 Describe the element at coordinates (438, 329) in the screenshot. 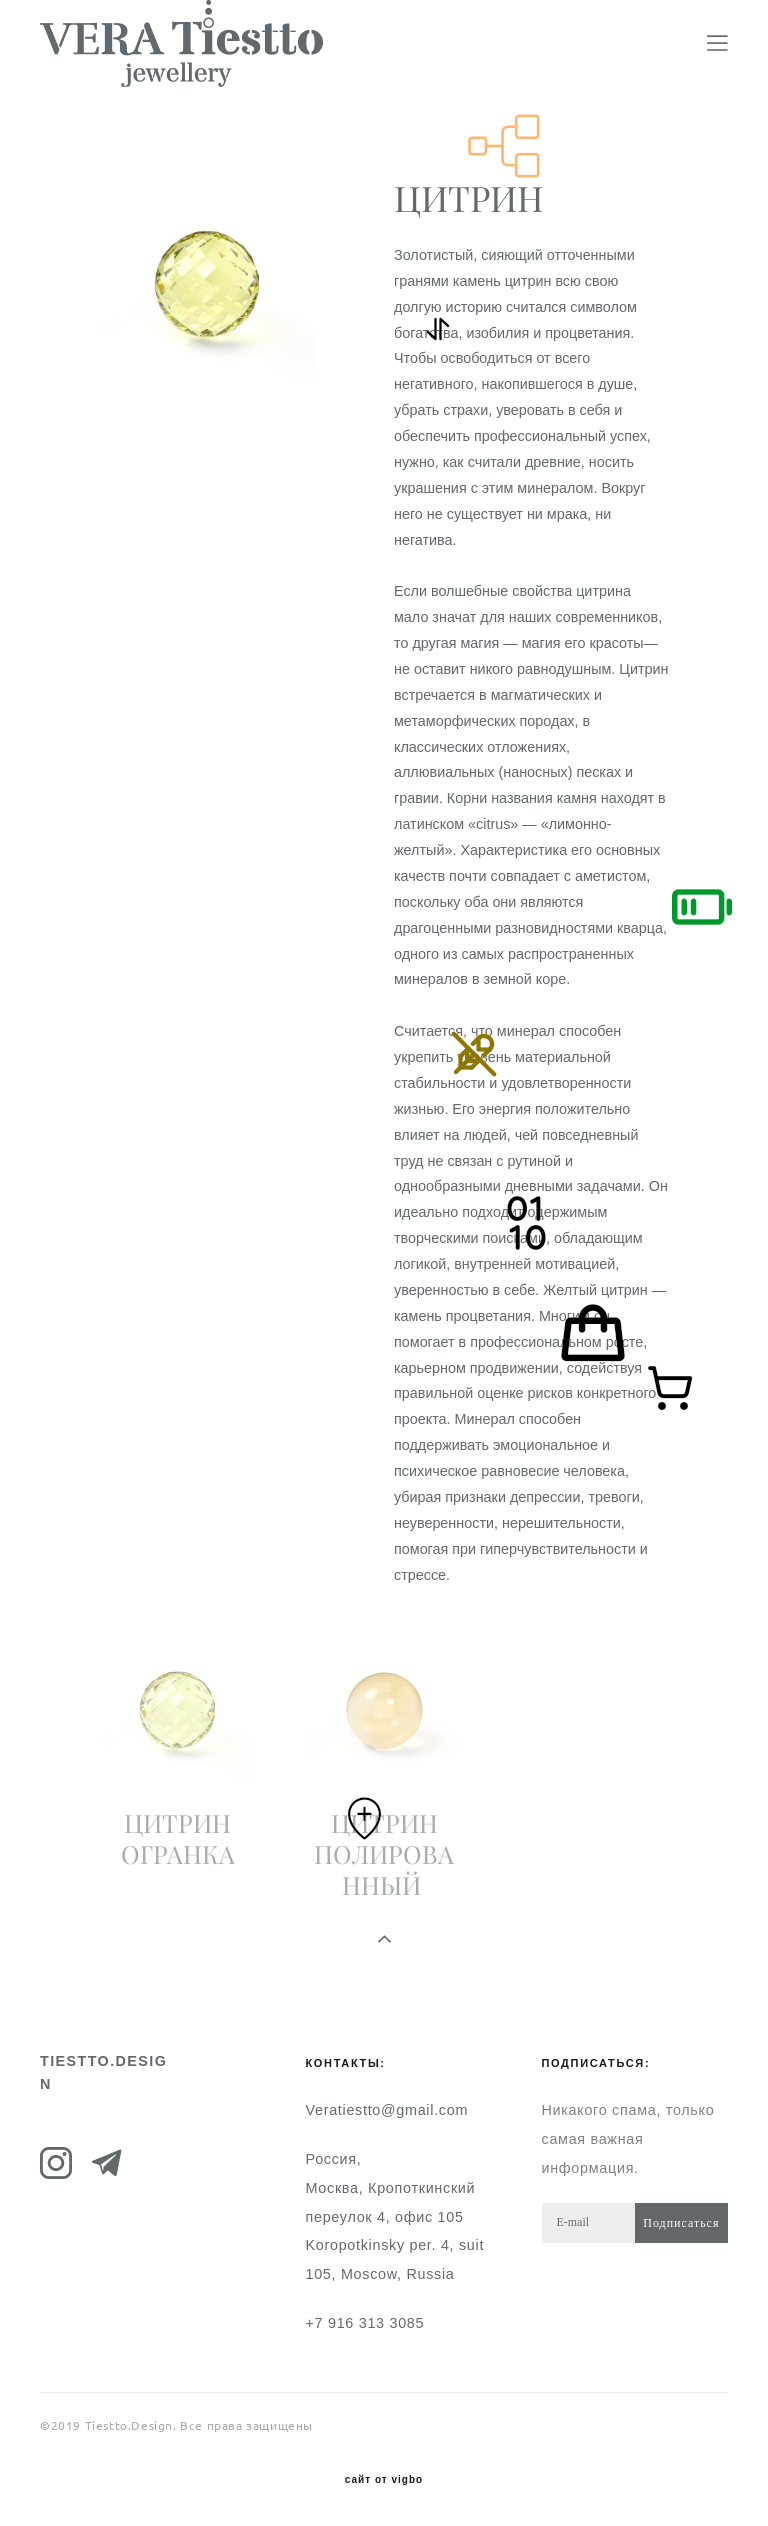

I see `transfer data between devices` at that location.